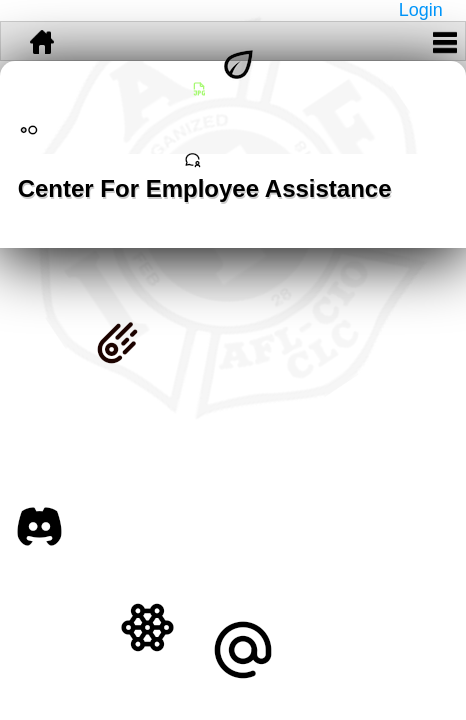 This screenshot has width=466, height=720. I want to click on indicates weak HDR signal or low dynamic range, so click(29, 130).